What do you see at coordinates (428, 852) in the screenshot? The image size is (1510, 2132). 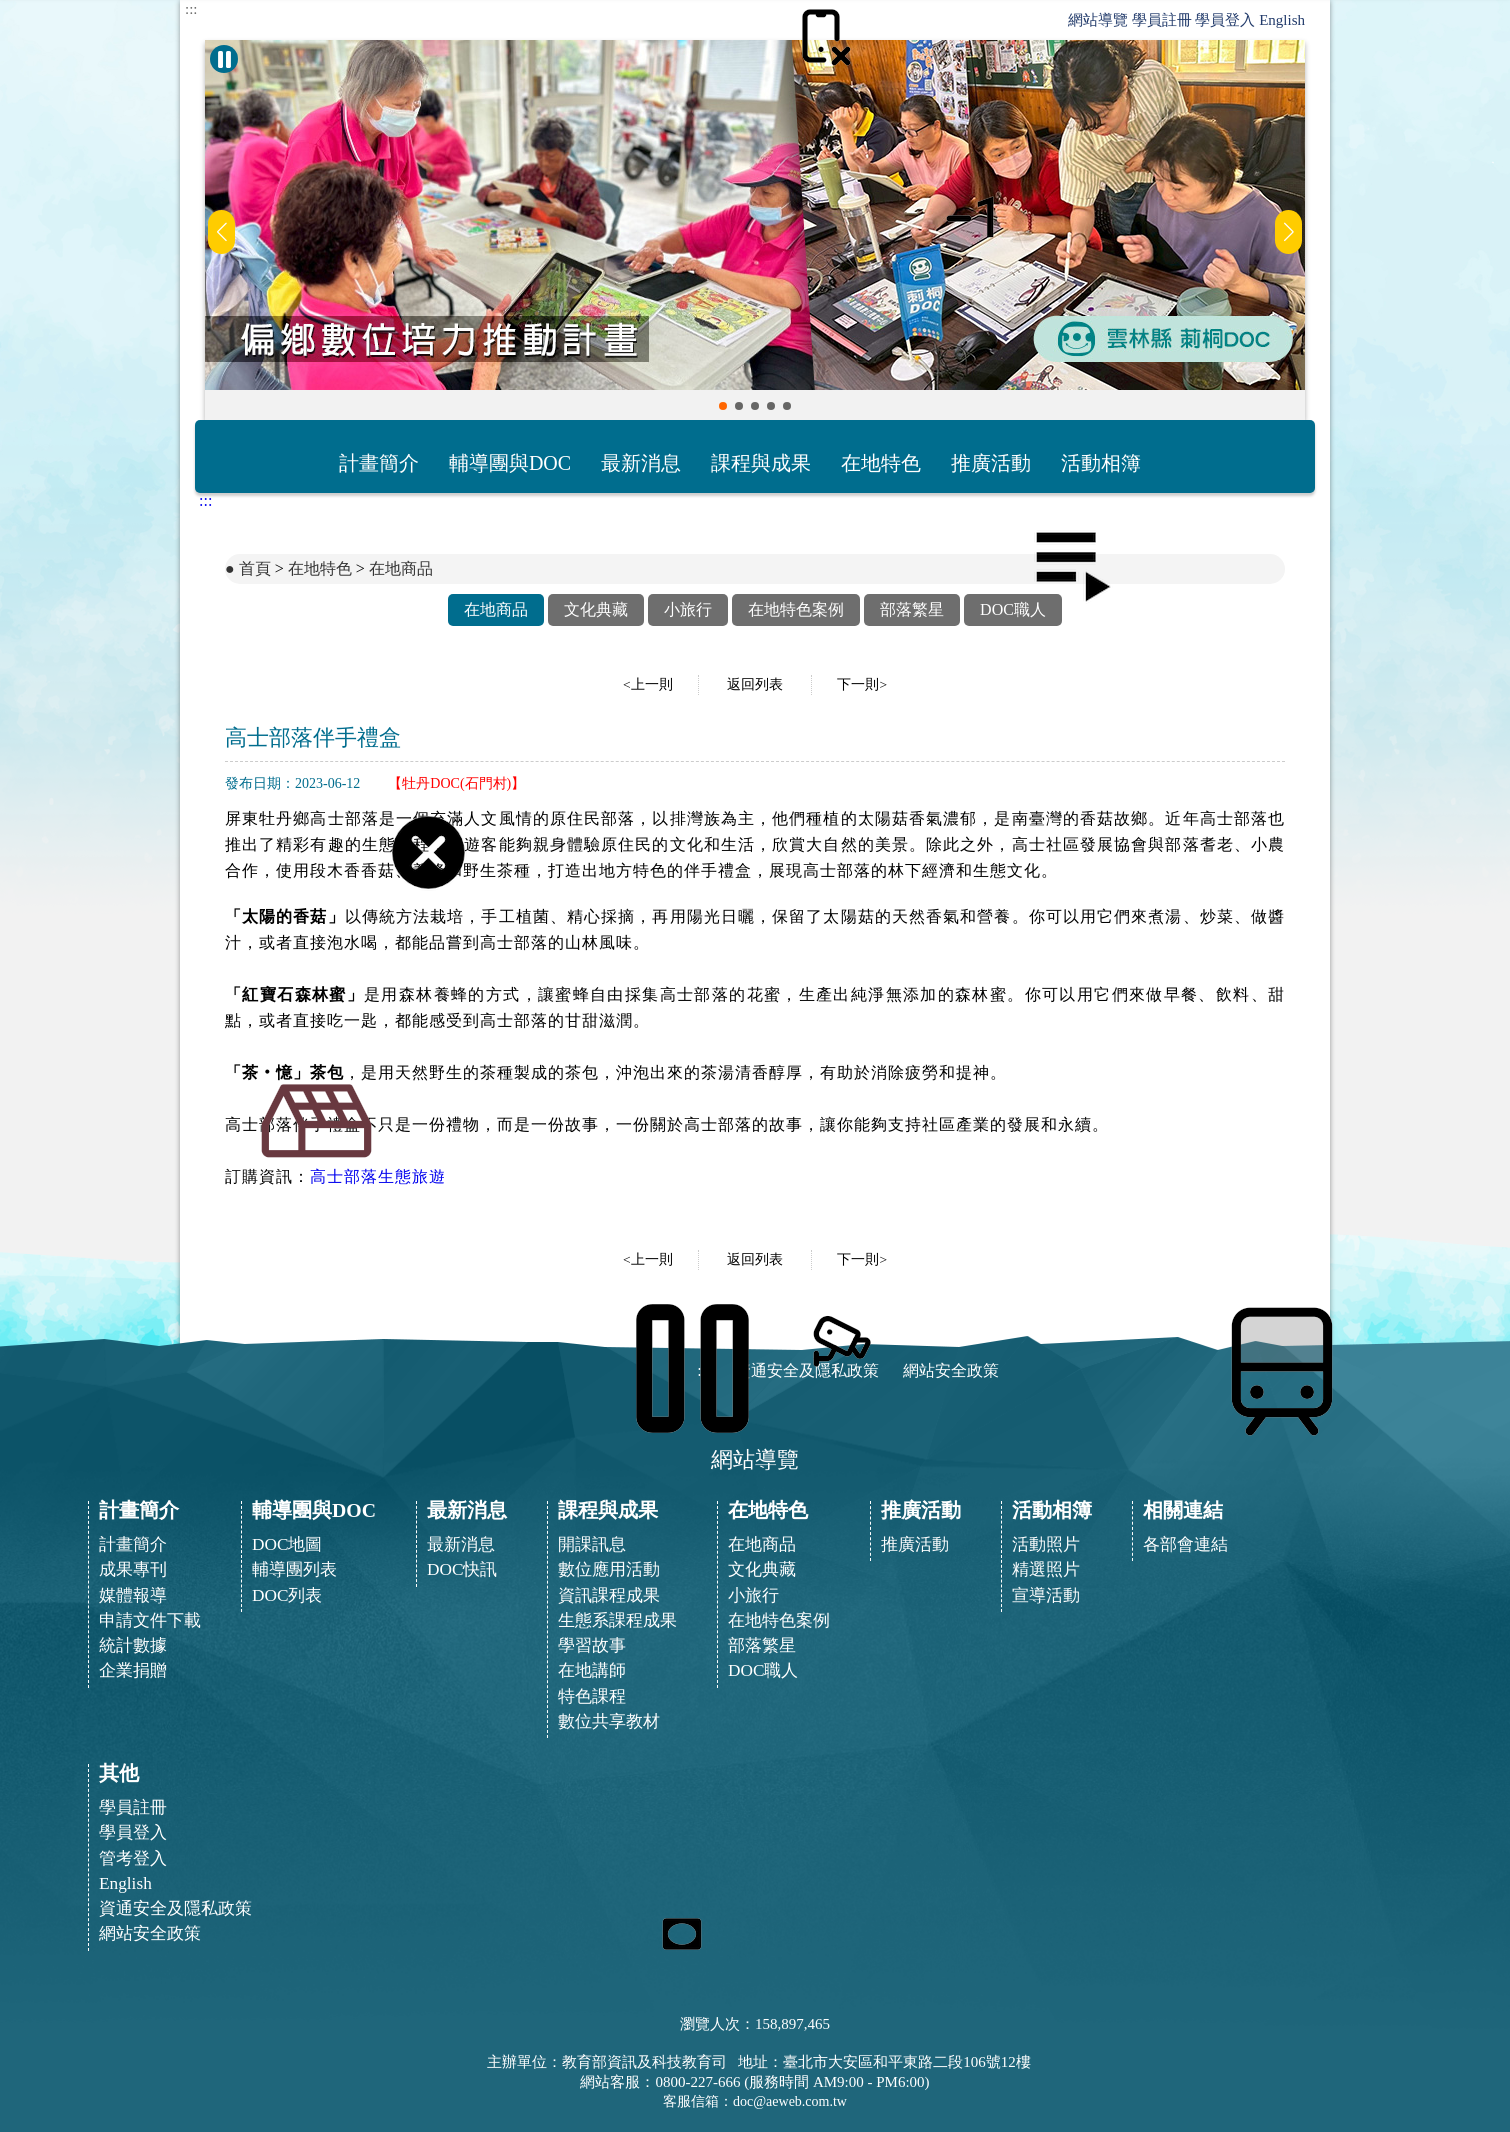 I see `cancel or close the current action` at bounding box center [428, 852].